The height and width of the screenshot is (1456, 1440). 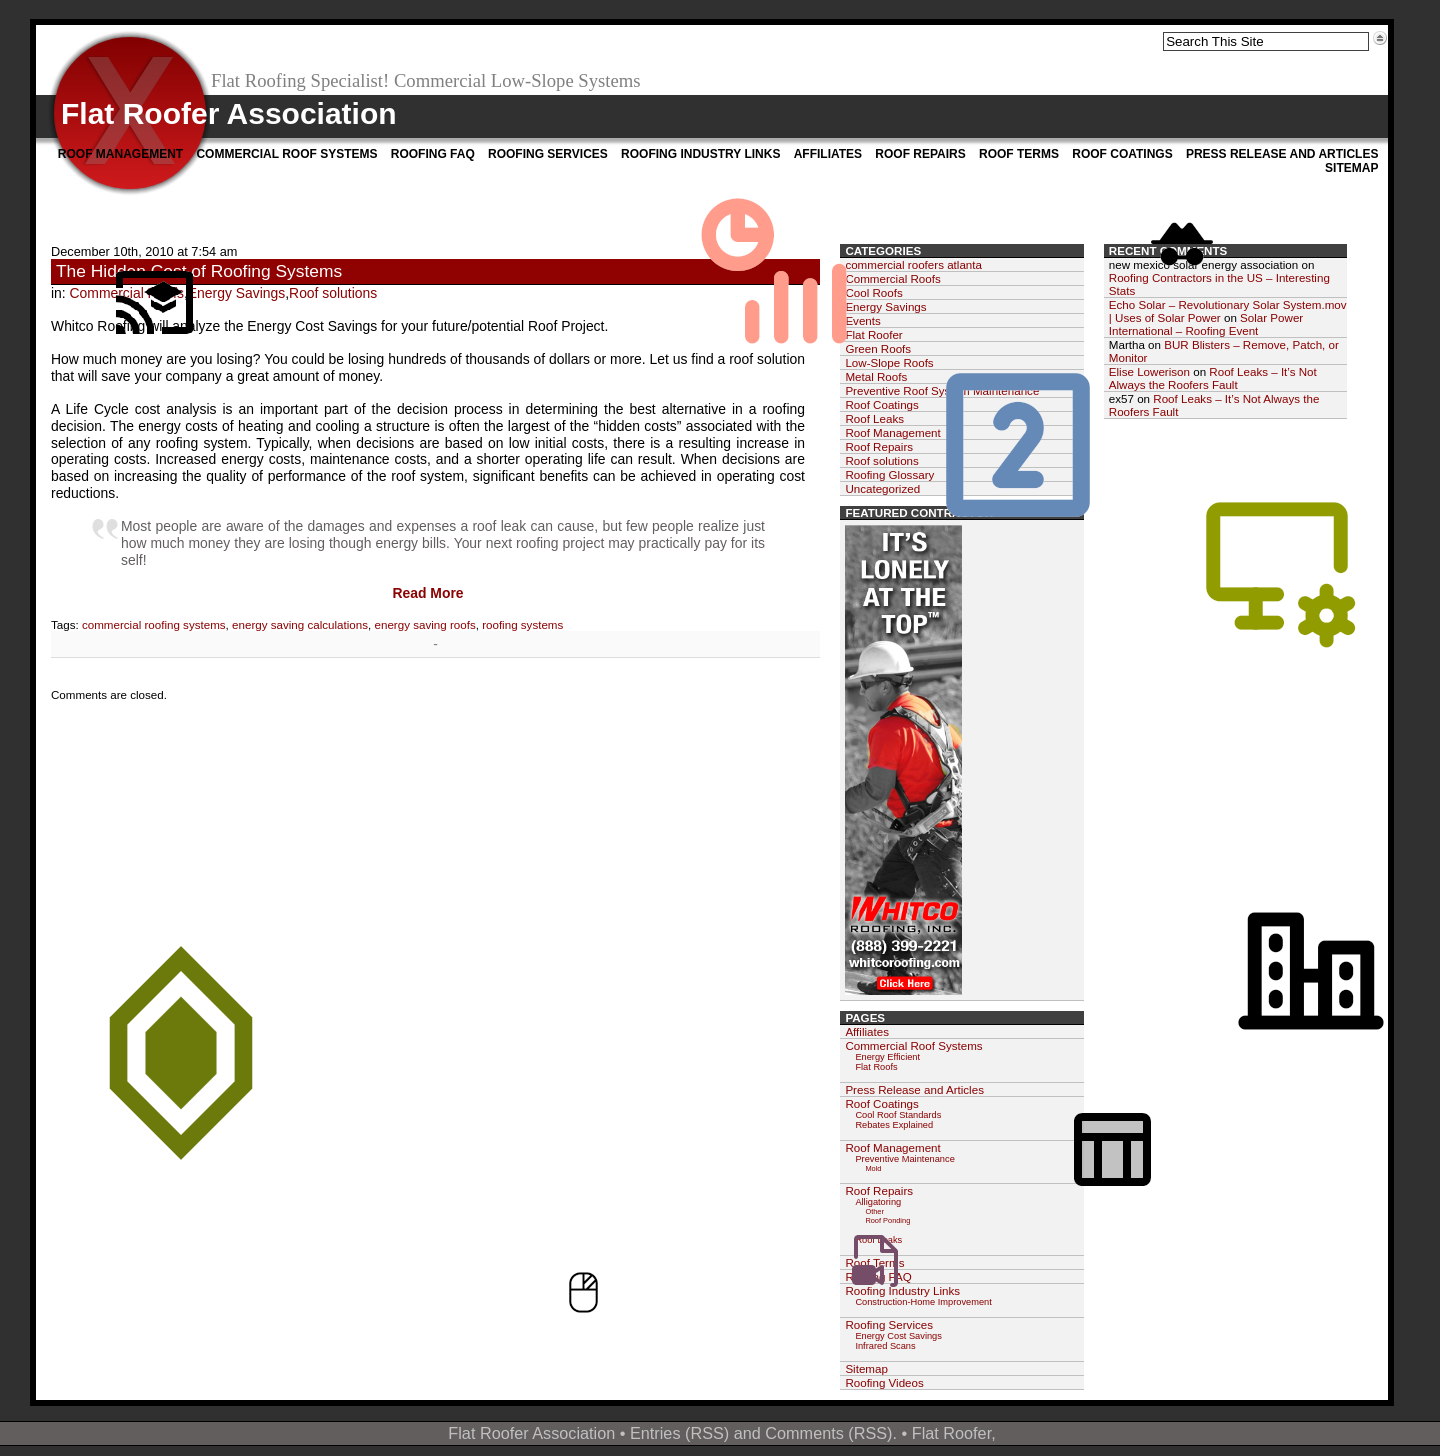 What do you see at coordinates (154, 302) in the screenshot?
I see `cast or share screen to classroom display` at bounding box center [154, 302].